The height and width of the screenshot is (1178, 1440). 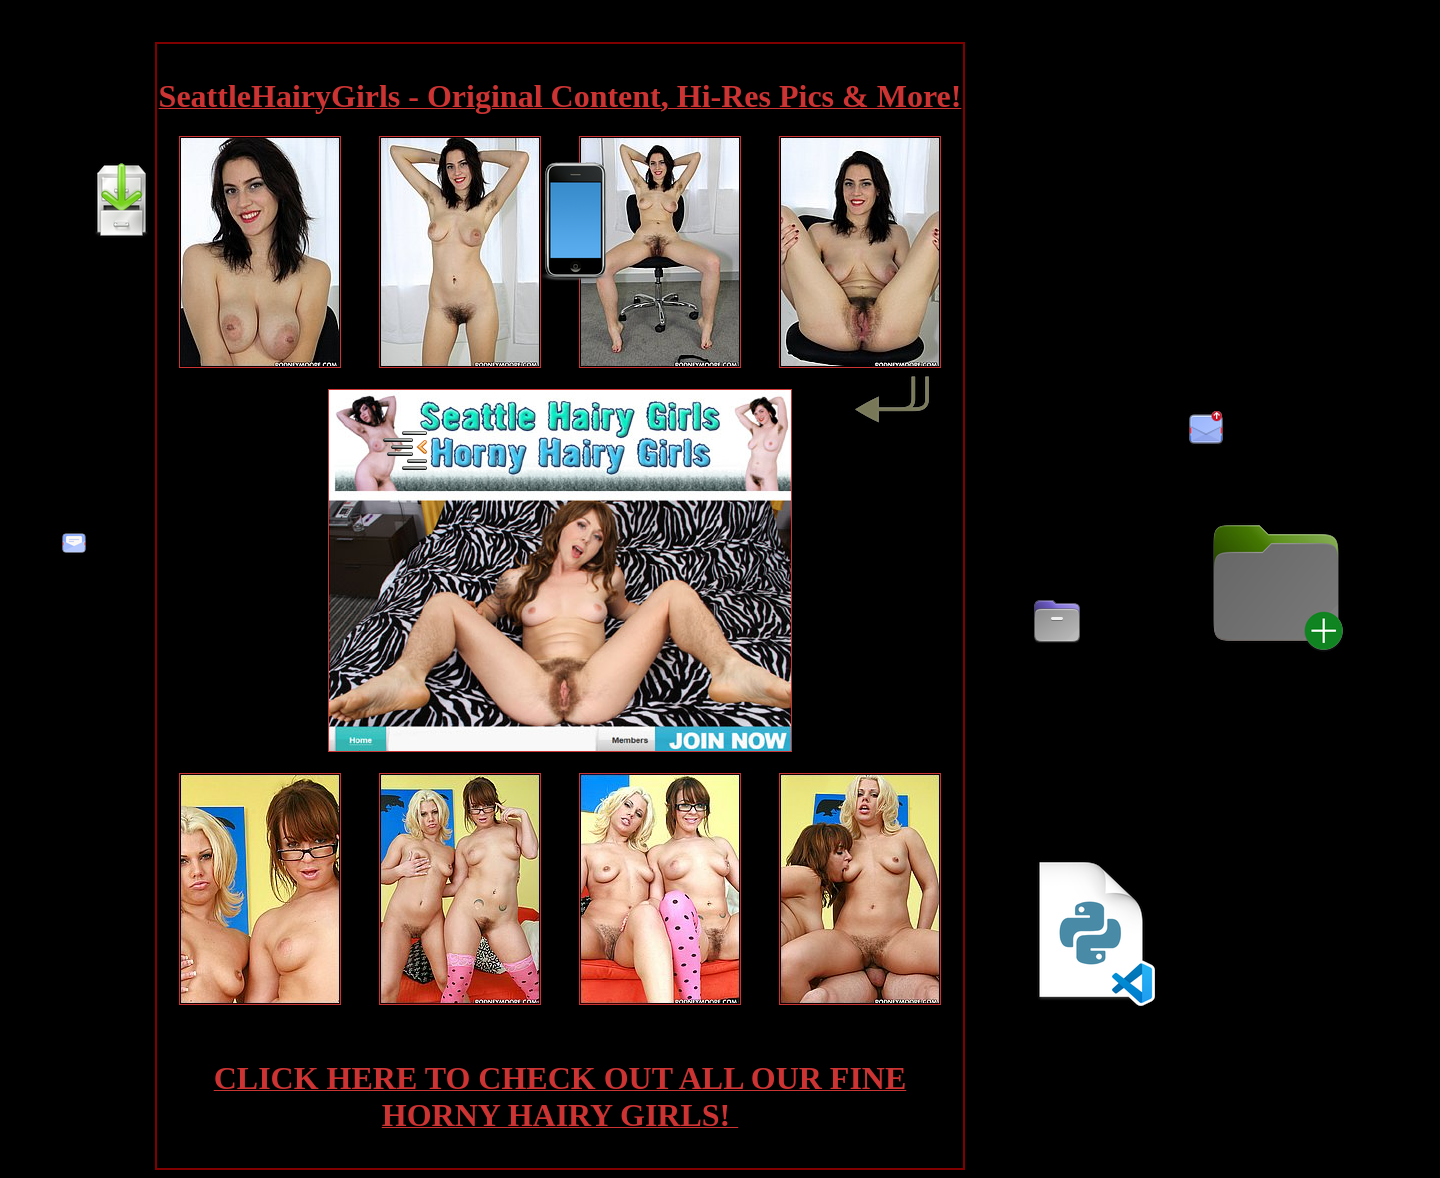 I want to click on indicates a connected iPhone device, so click(x=575, y=220).